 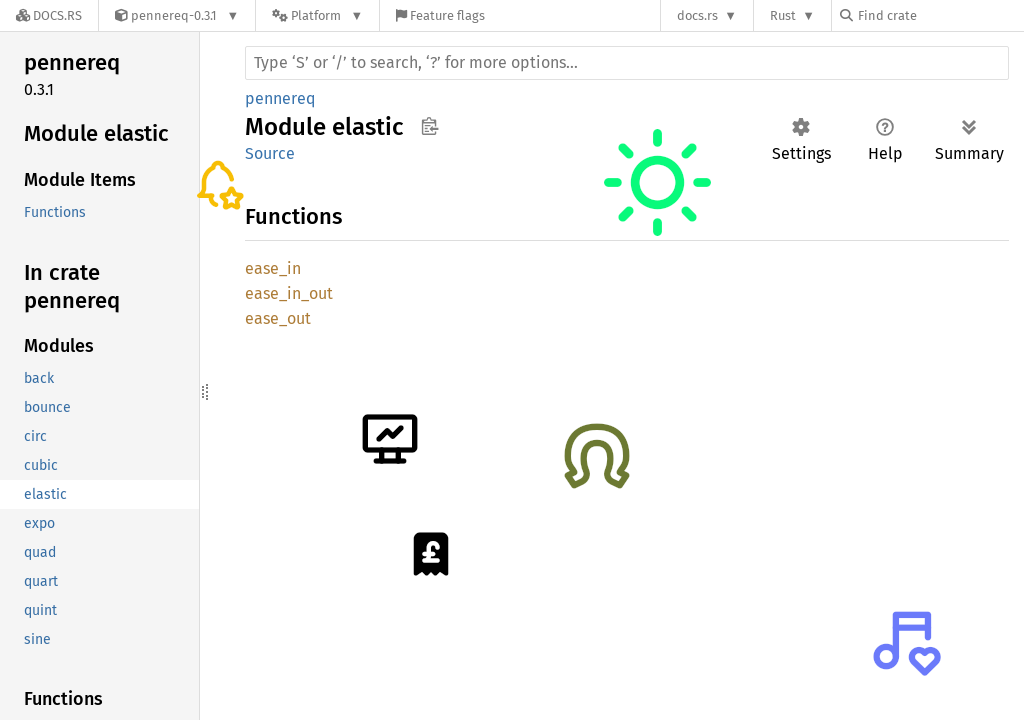 What do you see at coordinates (657, 182) in the screenshot?
I see `switch to light mode` at bounding box center [657, 182].